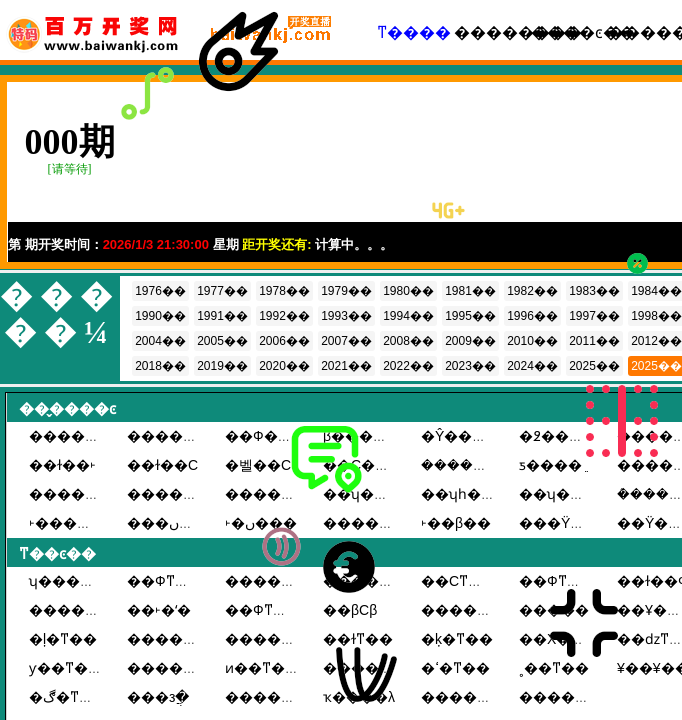 Image resolution: width=682 pixels, height=720 pixels. What do you see at coordinates (622, 421) in the screenshot?
I see `add a vertical border to selected cells` at bounding box center [622, 421].